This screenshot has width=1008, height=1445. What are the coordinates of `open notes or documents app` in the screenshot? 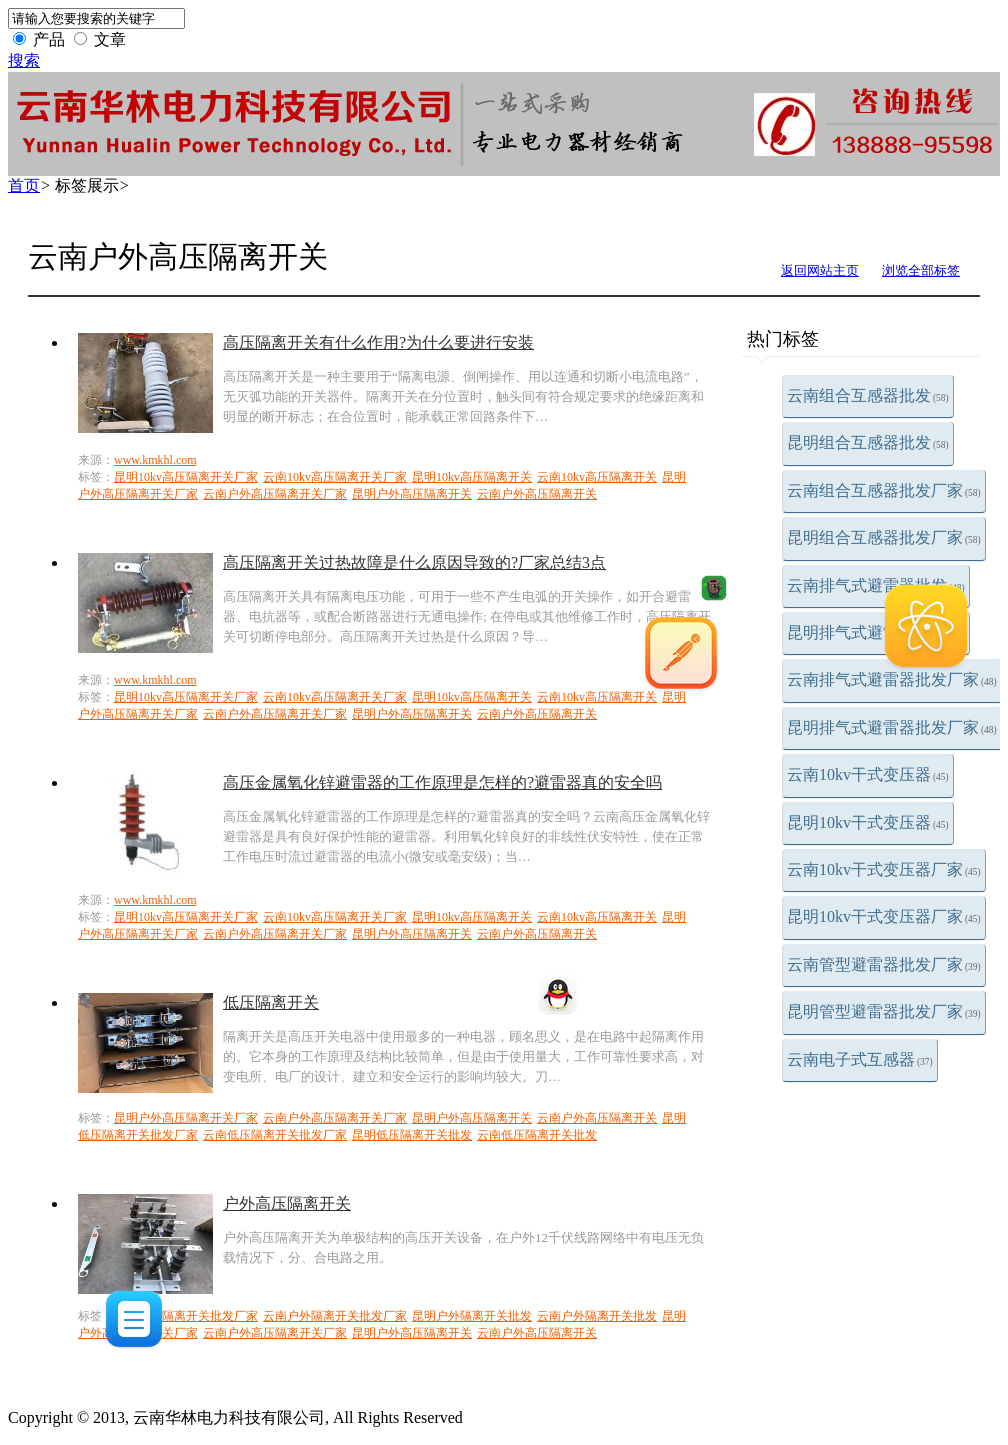 It's located at (134, 1319).